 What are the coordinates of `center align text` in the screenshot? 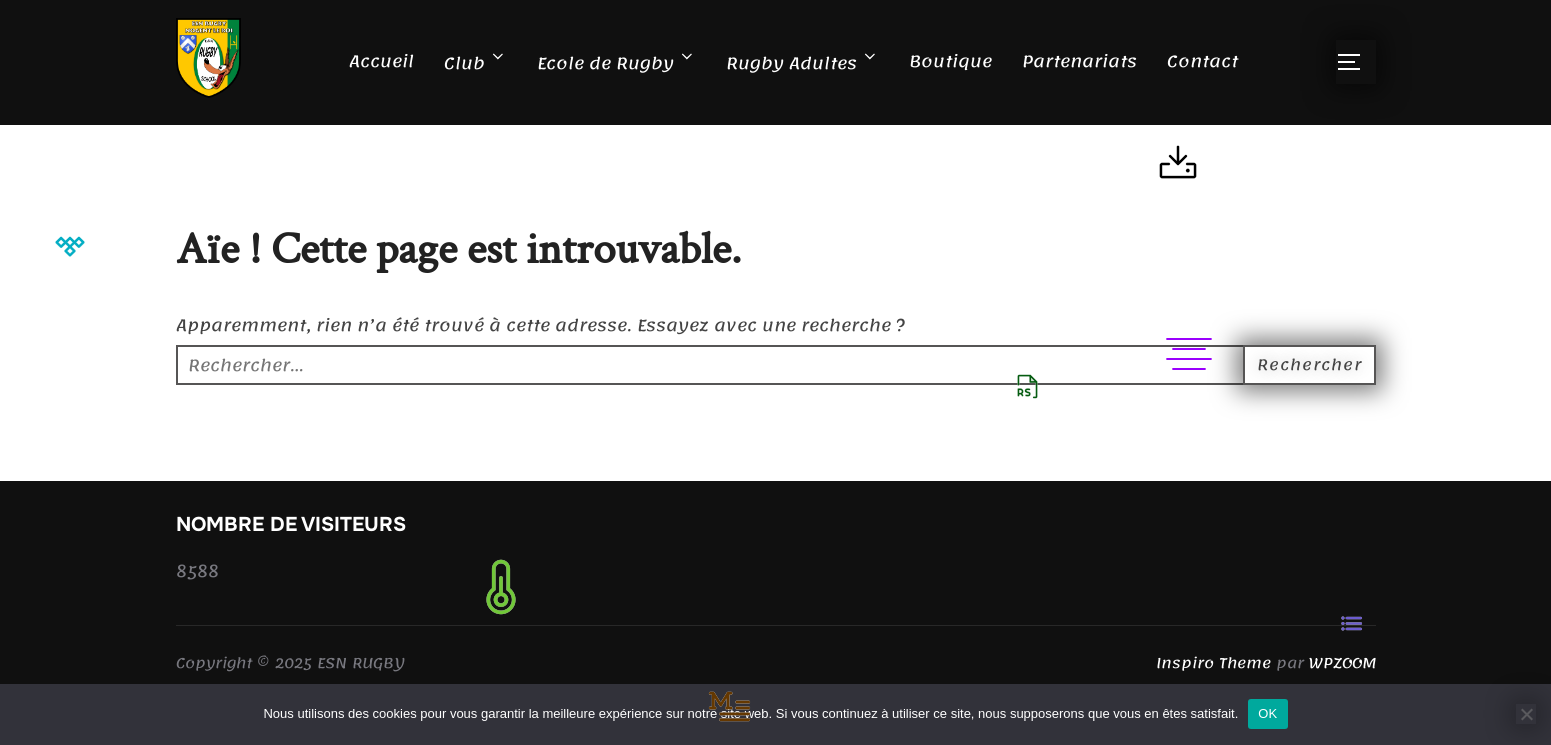 It's located at (1189, 355).